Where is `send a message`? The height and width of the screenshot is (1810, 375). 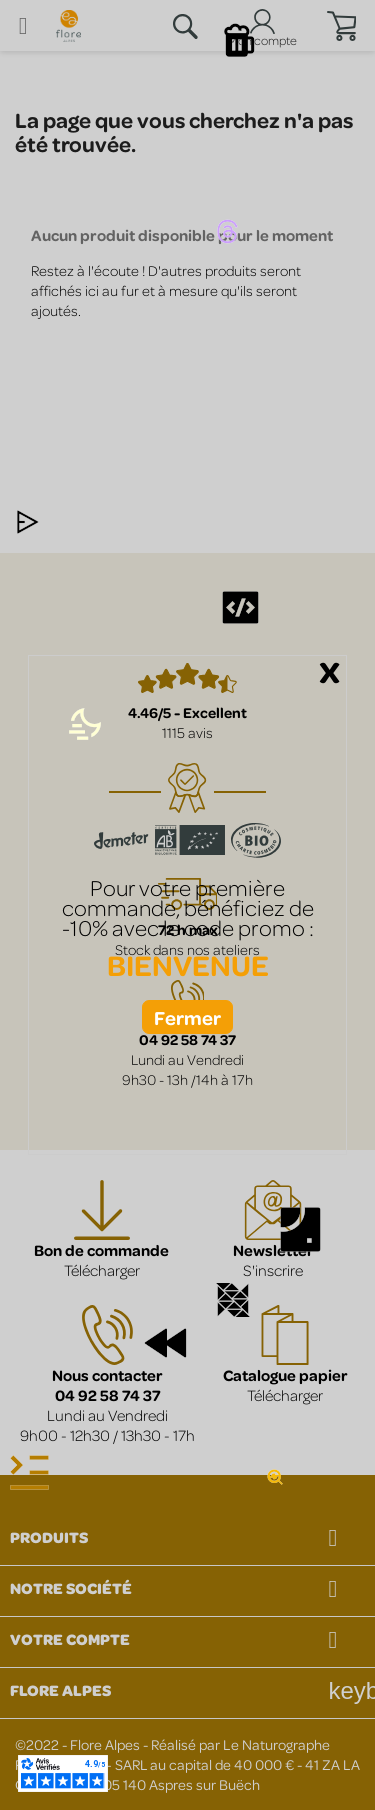
send a message is located at coordinates (27, 522).